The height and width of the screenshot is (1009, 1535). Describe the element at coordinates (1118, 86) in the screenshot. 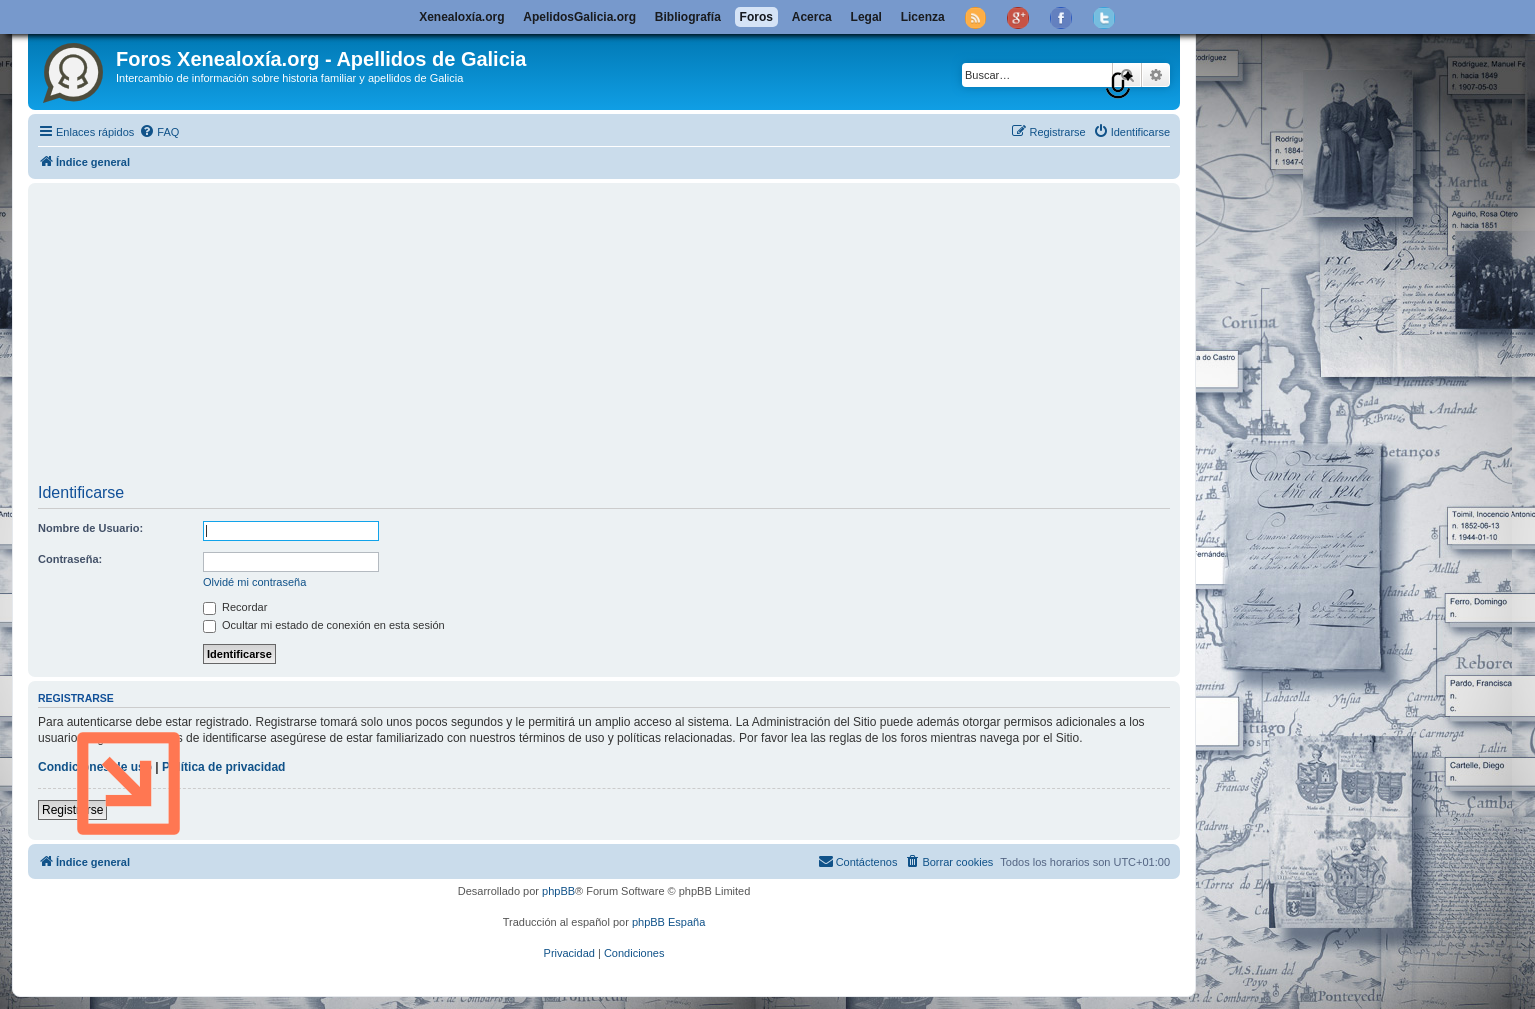

I see `activate AI-powered voice input` at that location.